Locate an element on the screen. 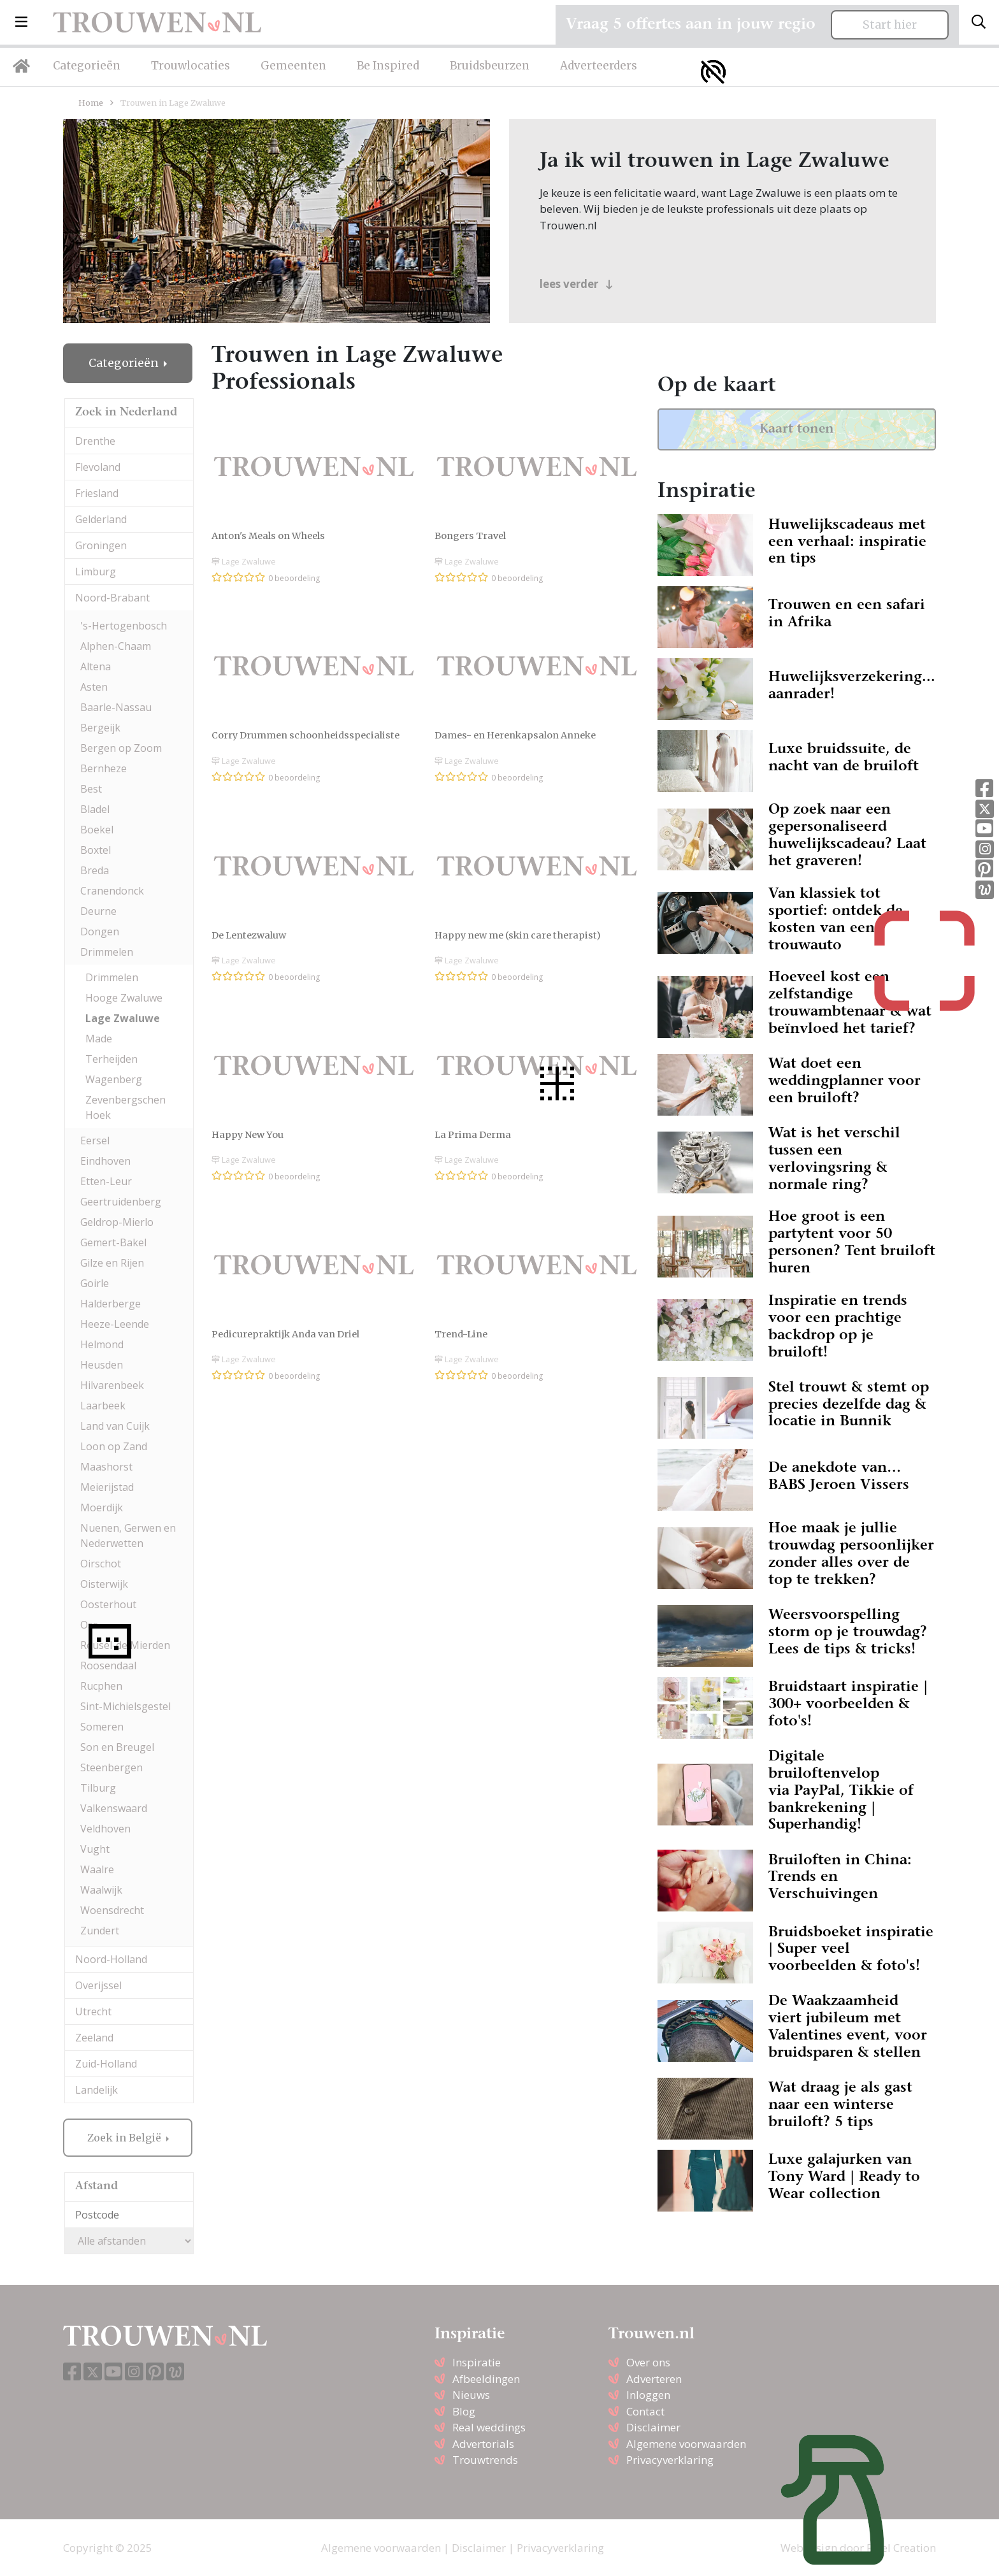  apply inner borders to selected cells is located at coordinates (557, 1083).